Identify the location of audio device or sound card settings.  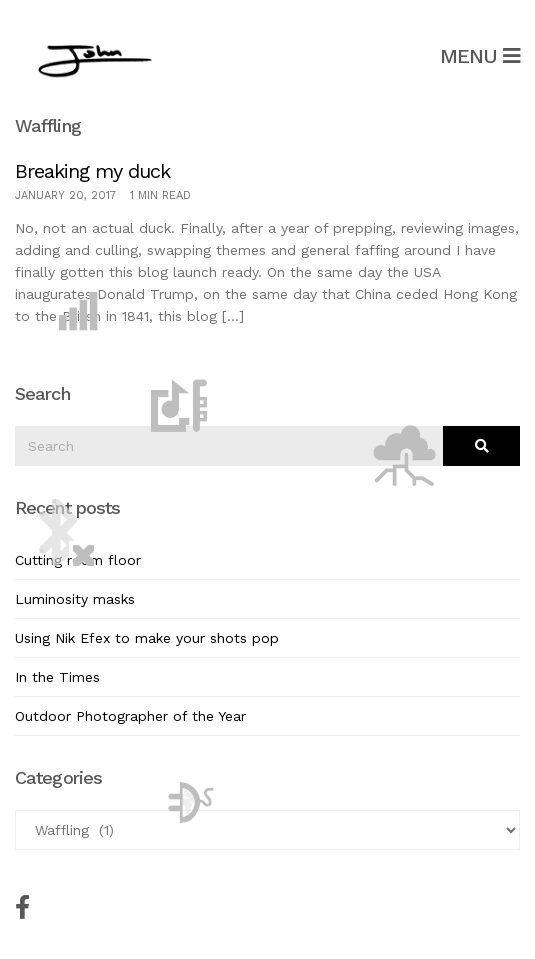
(179, 404).